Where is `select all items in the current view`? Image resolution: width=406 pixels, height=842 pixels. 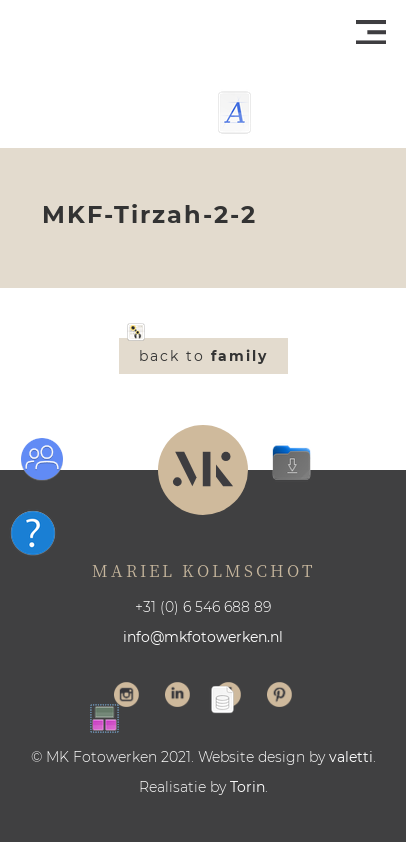 select all items in the current view is located at coordinates (104, 718).